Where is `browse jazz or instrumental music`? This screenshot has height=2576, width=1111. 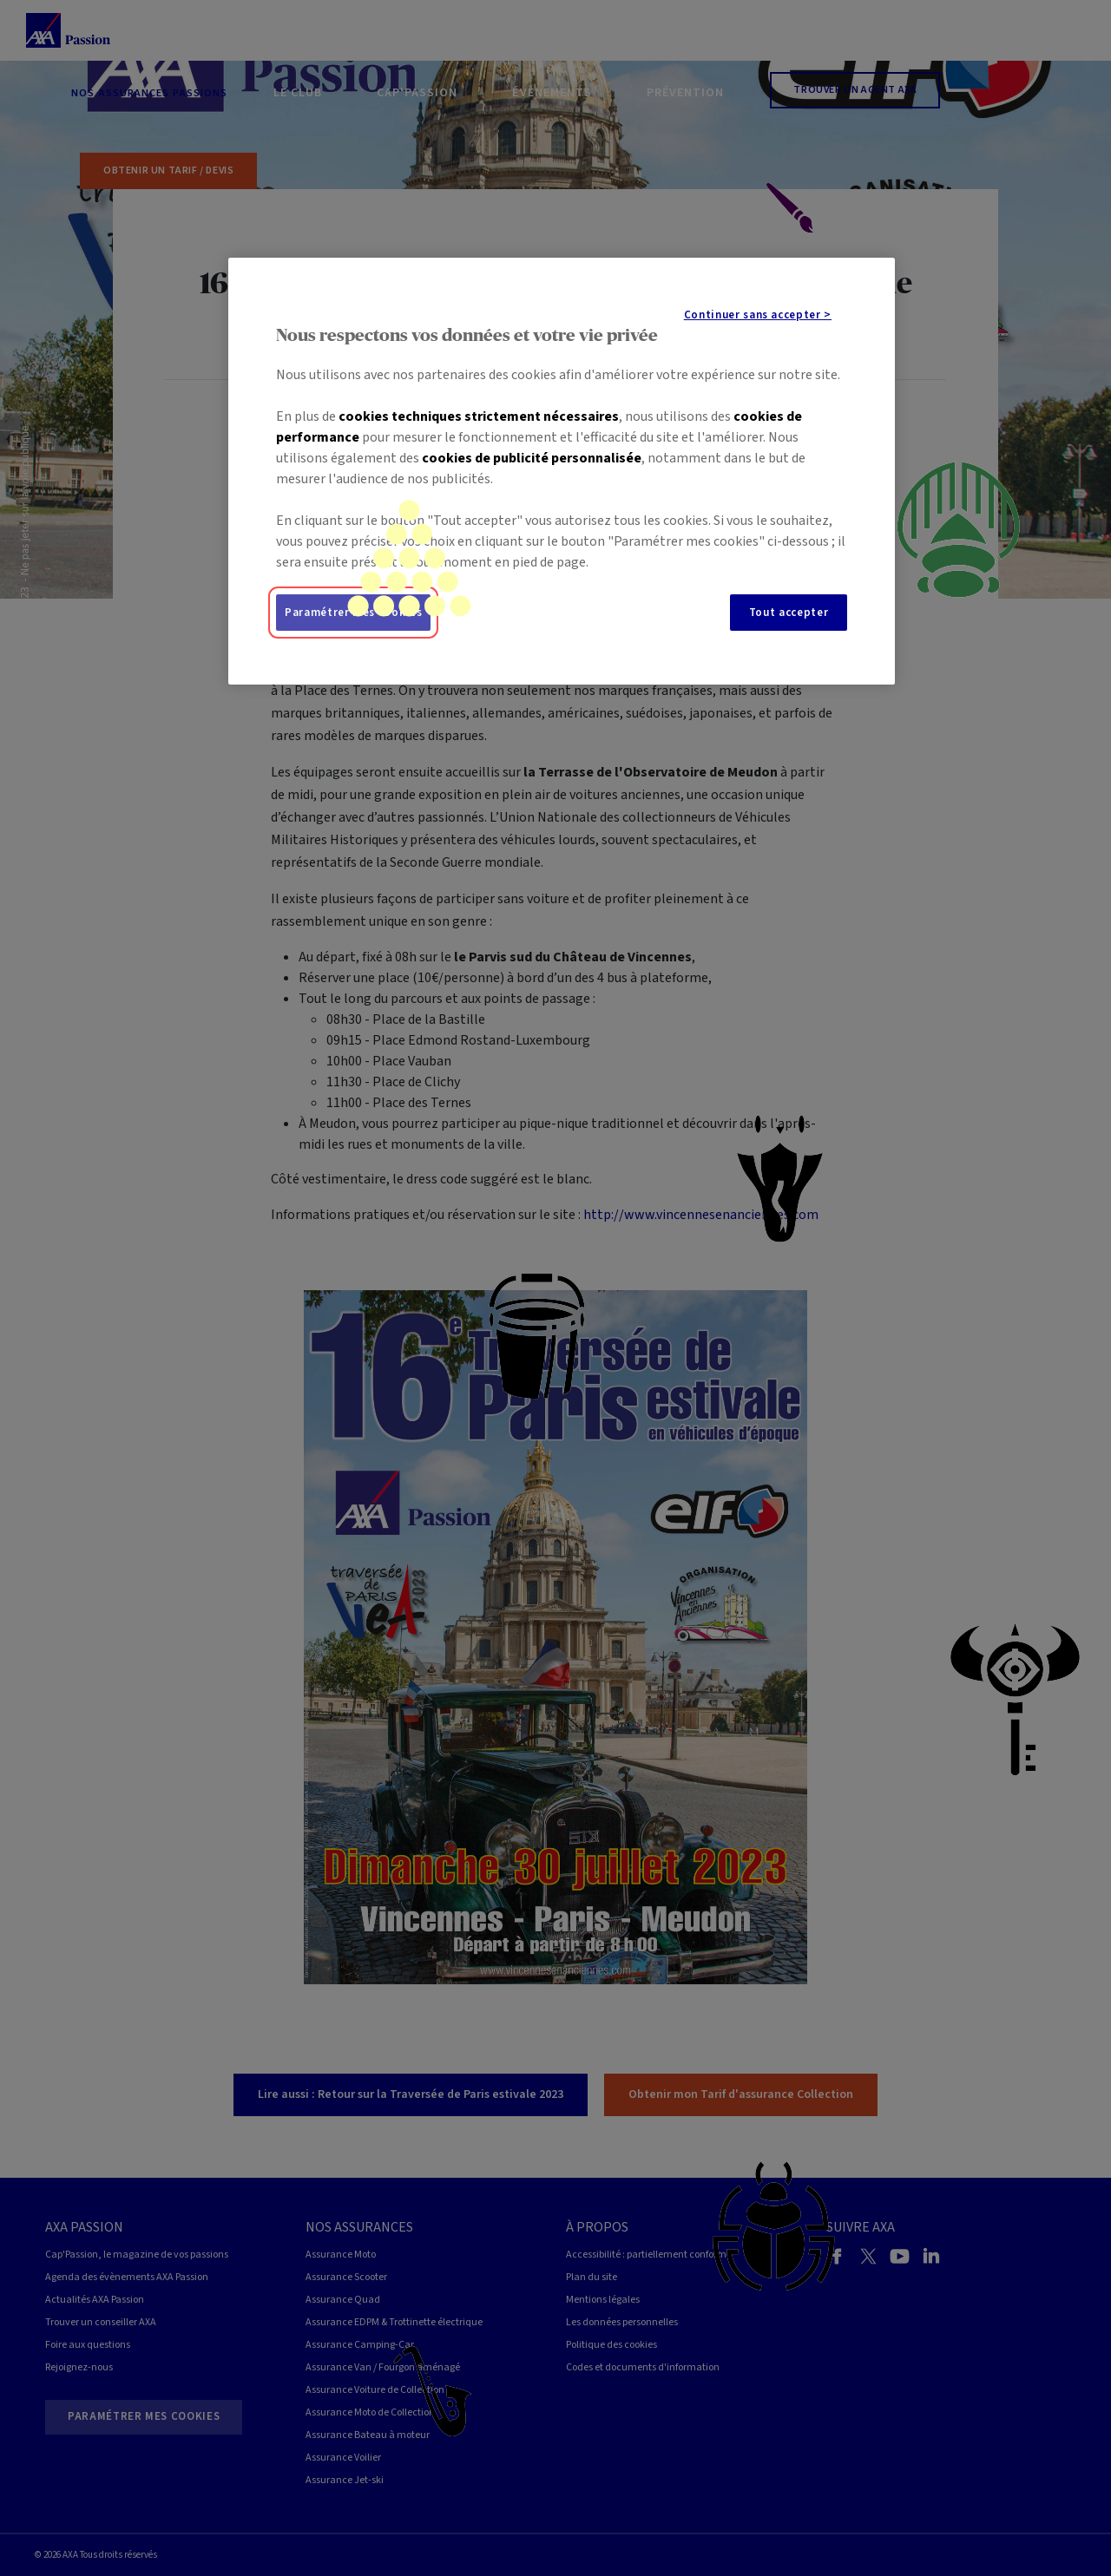 browse jazz or instrumental music is located at coordinates (432, 2391).